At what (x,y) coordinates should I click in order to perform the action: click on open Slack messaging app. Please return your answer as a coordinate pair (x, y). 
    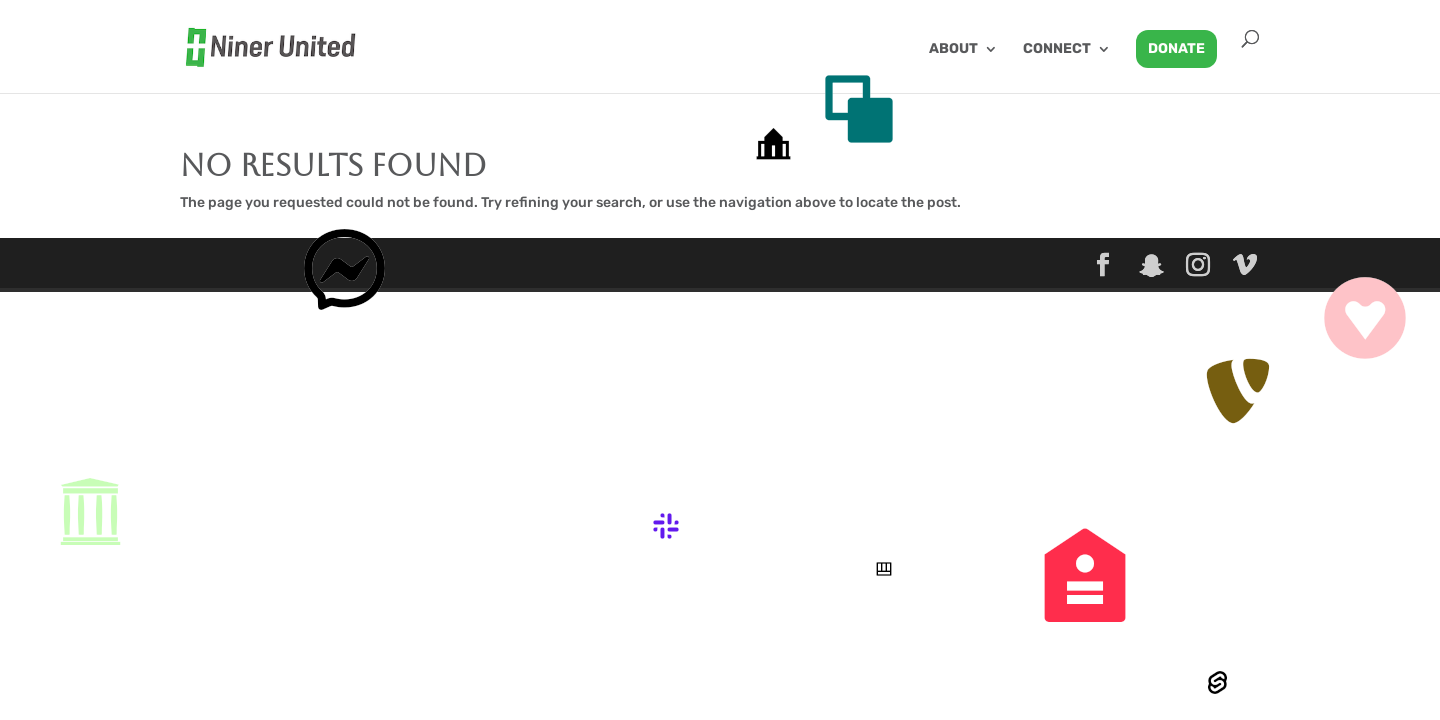
    Looking at the image, I should click on (666, 526).